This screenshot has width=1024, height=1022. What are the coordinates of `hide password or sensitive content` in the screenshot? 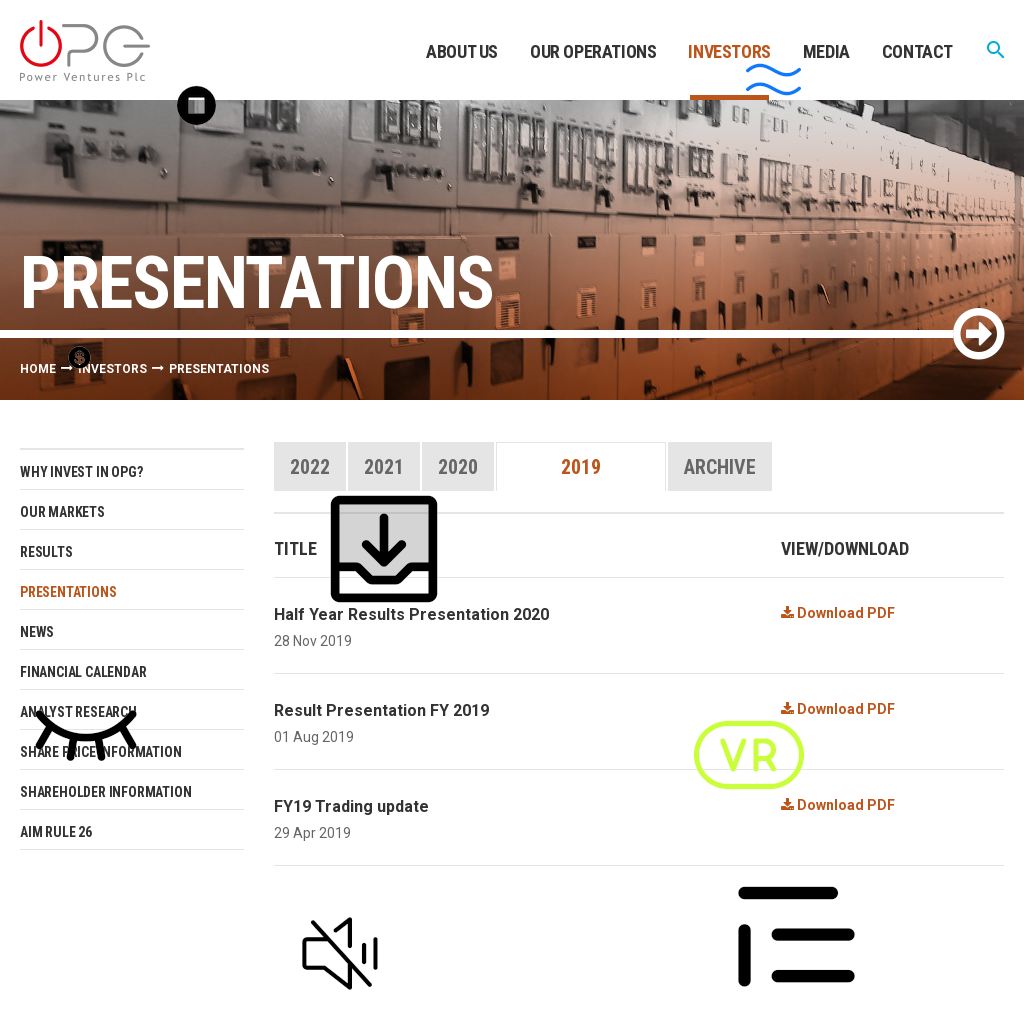 It's located at (86, 726).